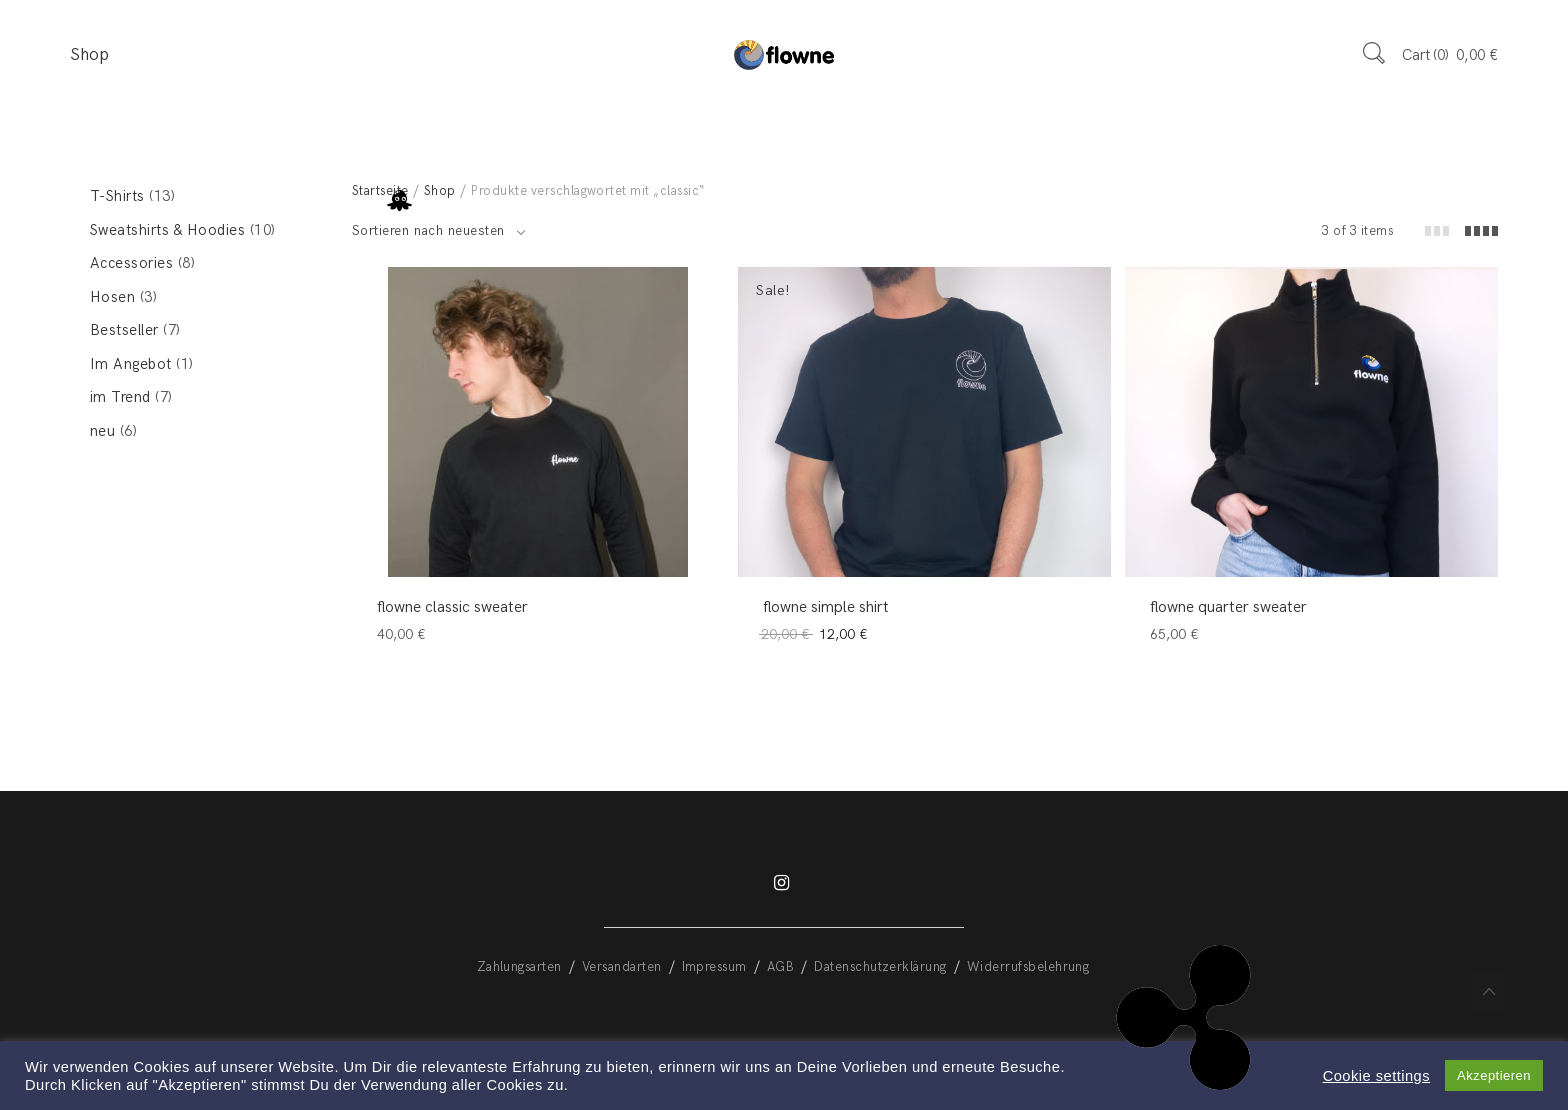 This screenshot has height=1110, width=1568. What do you see at coordinates (1183, 1017) in the screenshot?
I see `Ripple cryptocurrency logo` at bounding box center [1183, 1017].